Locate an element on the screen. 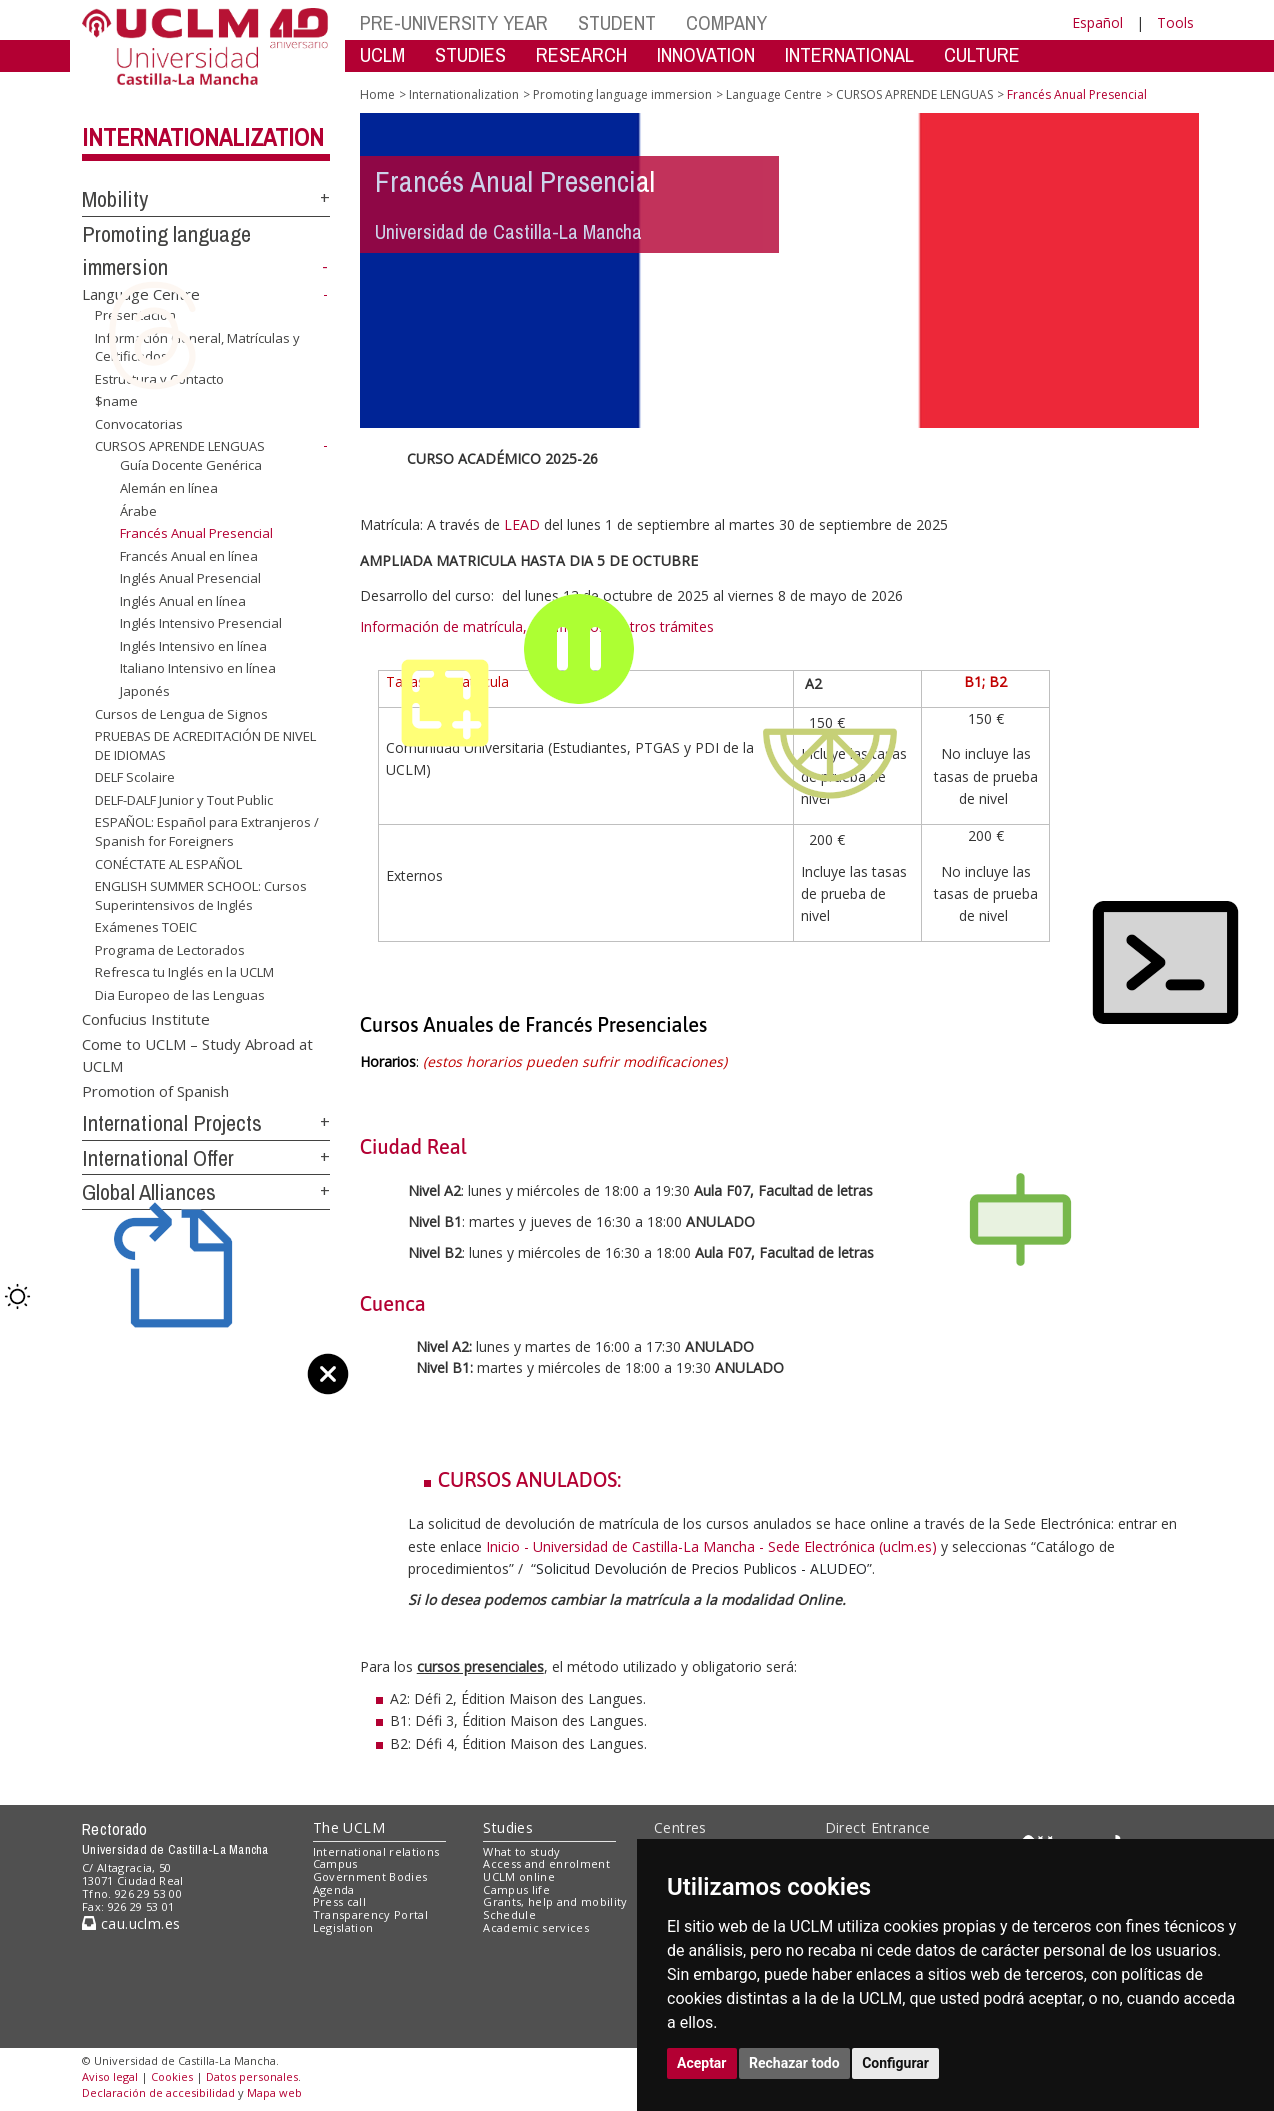 This screenshot has width=1274, height=2111. open terminal or command line interface is located at coordinates (1165, 962).